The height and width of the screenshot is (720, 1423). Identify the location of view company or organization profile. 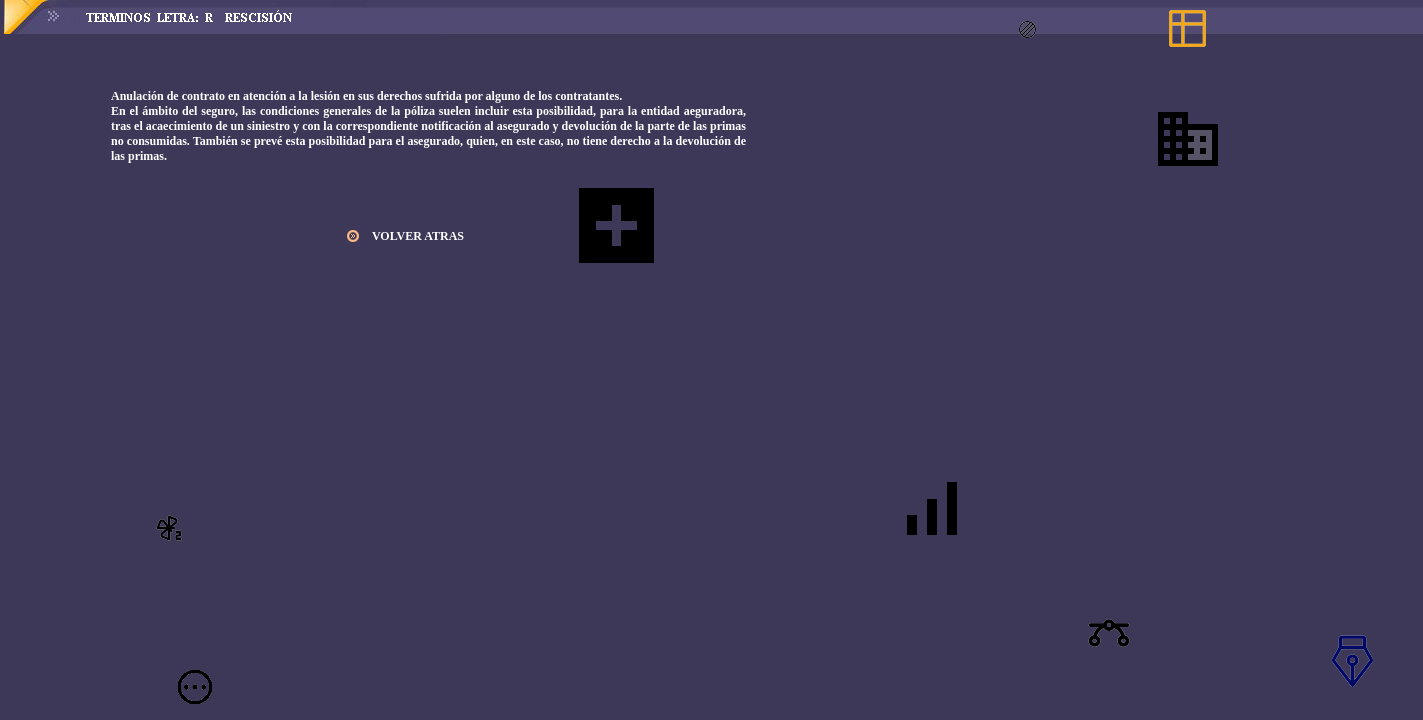
(1188, 139).